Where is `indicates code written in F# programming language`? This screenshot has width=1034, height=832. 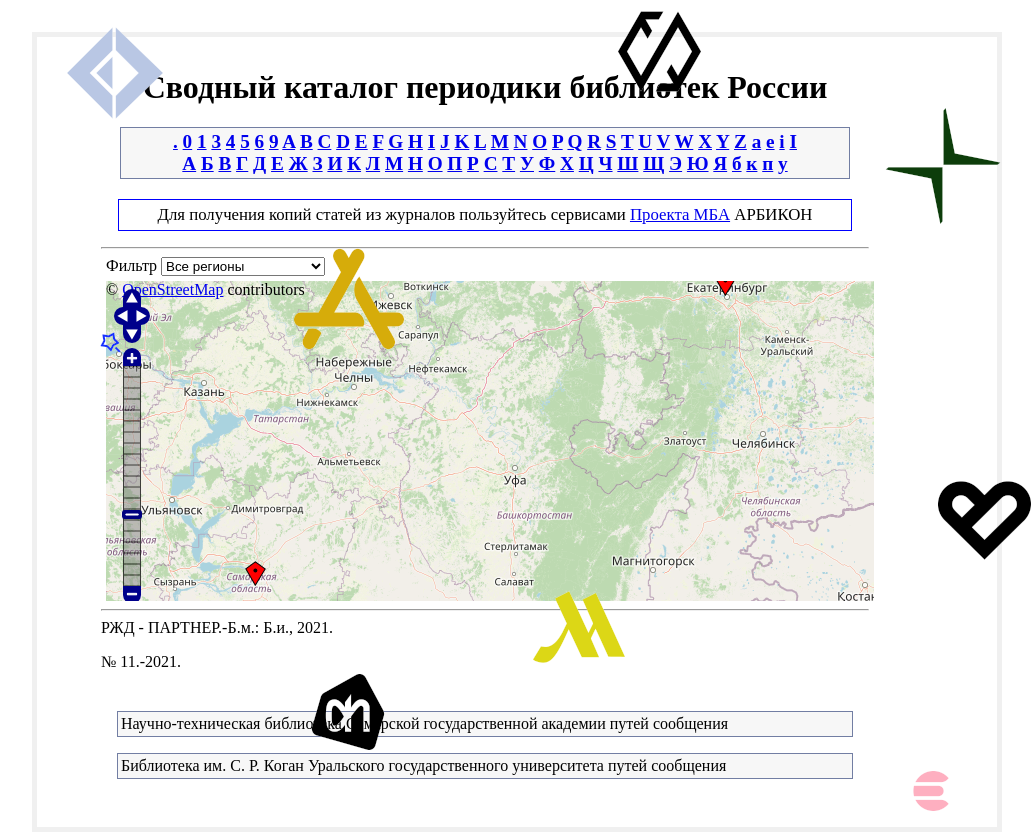 indicates code written in F# programming language is located at coordinates (115, 73).